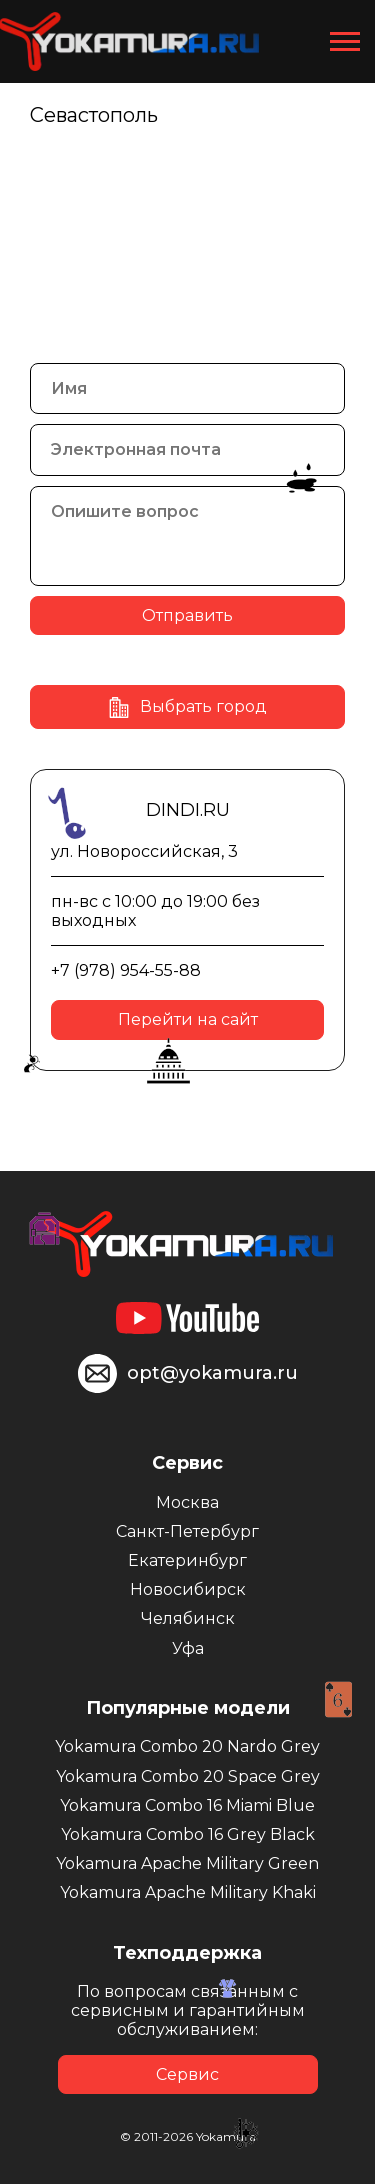  I want to click on indicates a water leak or fluid spill, so click(301, 477).